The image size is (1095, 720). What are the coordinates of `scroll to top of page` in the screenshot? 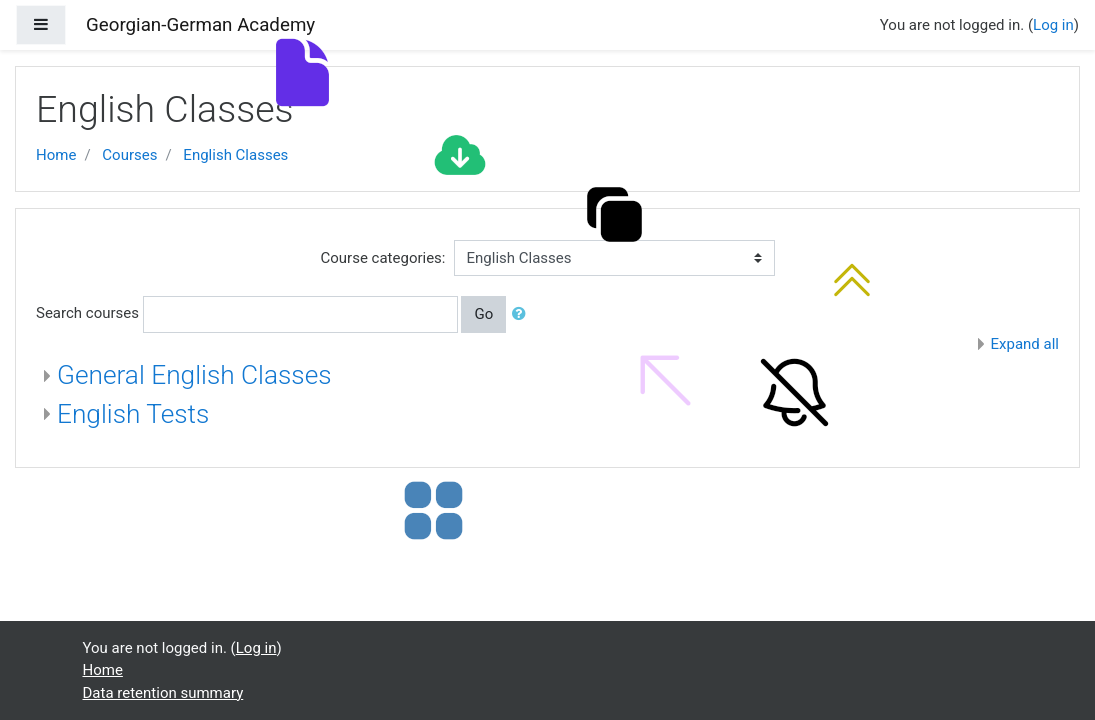 It's located at (852, 280).